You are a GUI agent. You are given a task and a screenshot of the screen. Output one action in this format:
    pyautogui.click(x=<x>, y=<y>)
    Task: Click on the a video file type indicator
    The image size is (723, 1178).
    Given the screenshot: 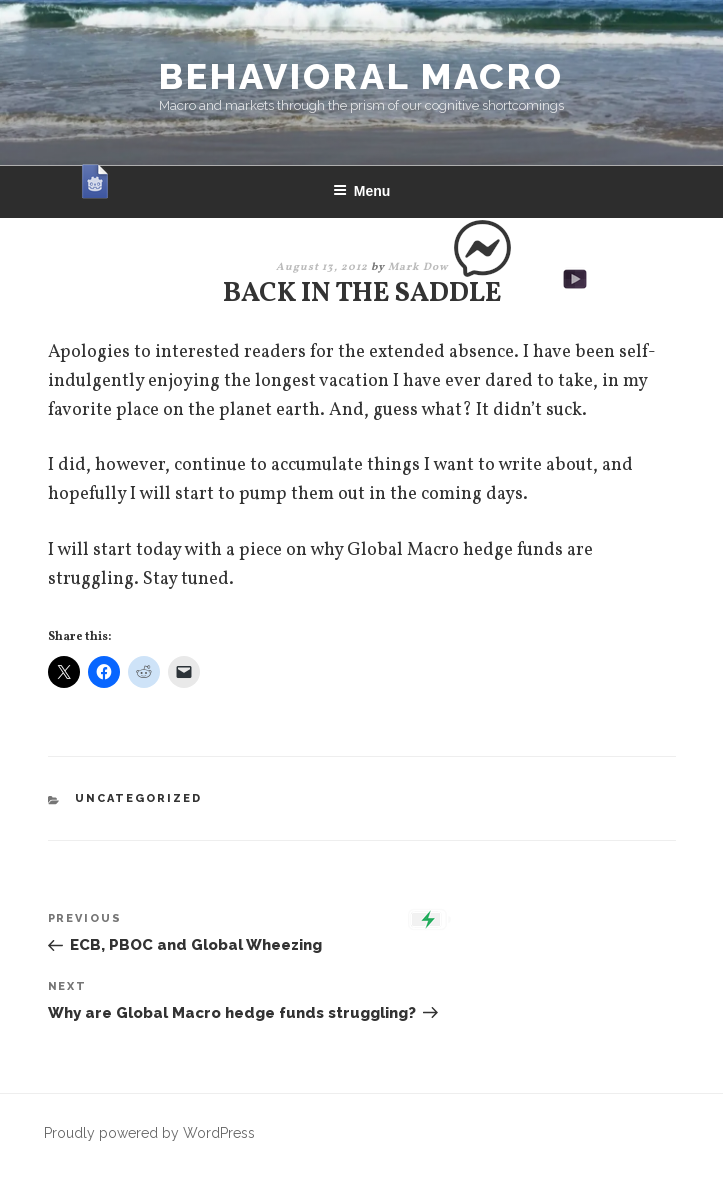 What is the action you would take?
    pyautogui.click(x=575, y=278)
    